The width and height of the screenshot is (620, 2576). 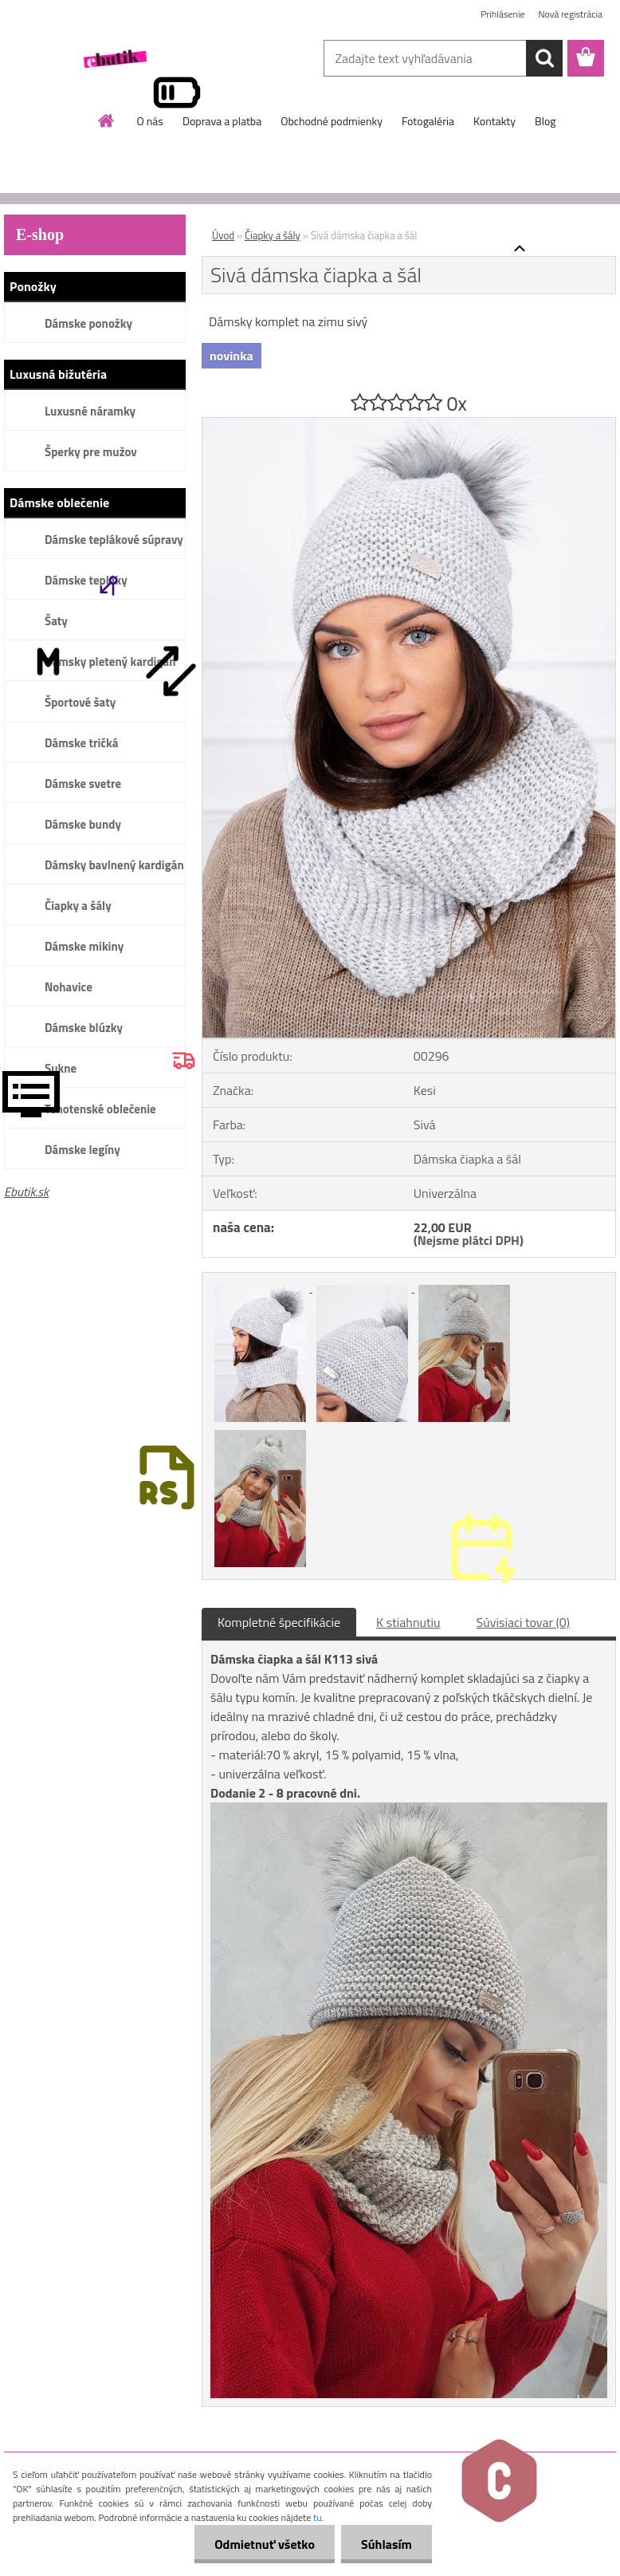 What do you see at coordinates (167, 1477) in the screenshot?
I see `a Rust source code file` at bounding box center [167, 1477].